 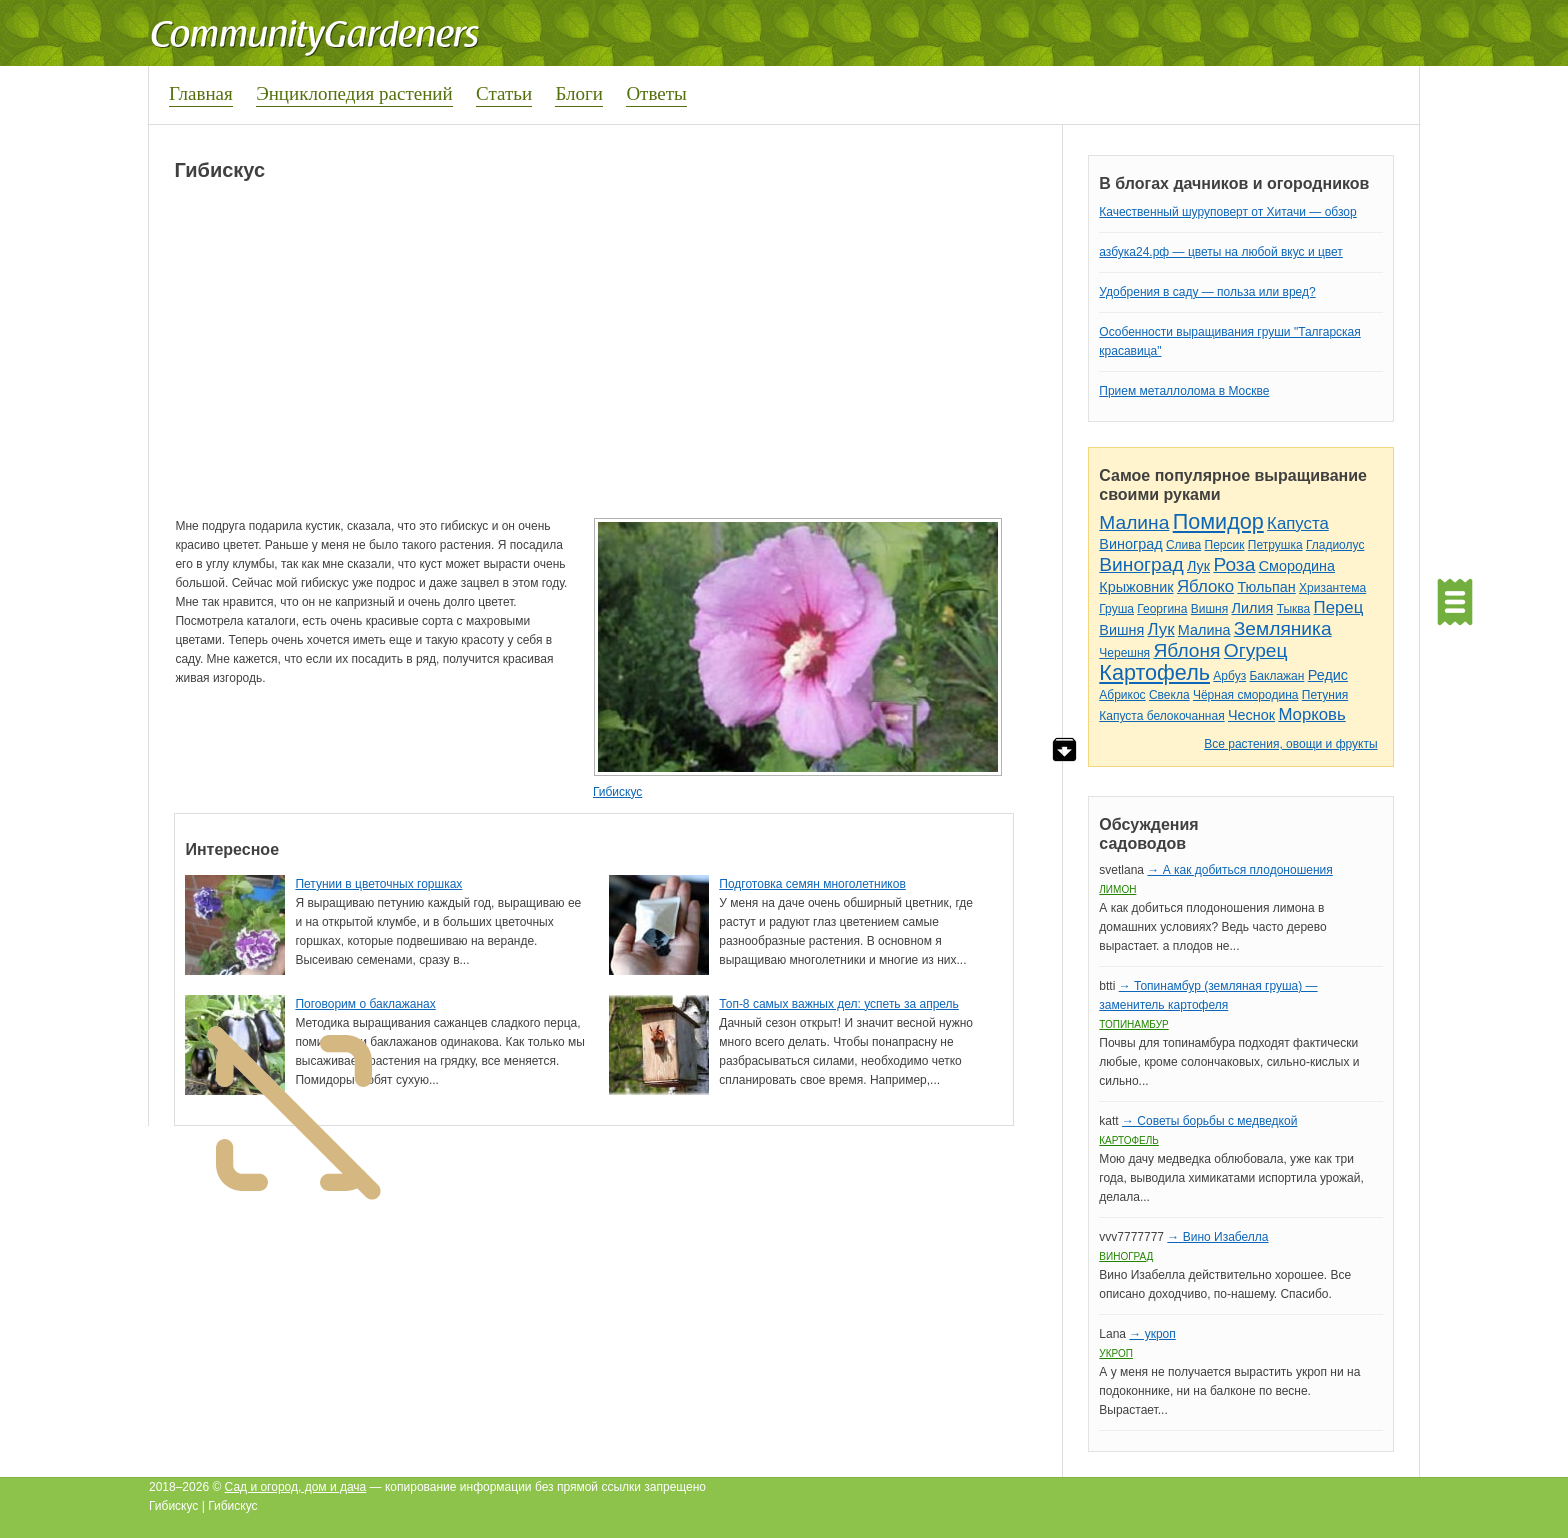 I want to click on view purchase receipt or transaction history, so click(x=1455, y=602).